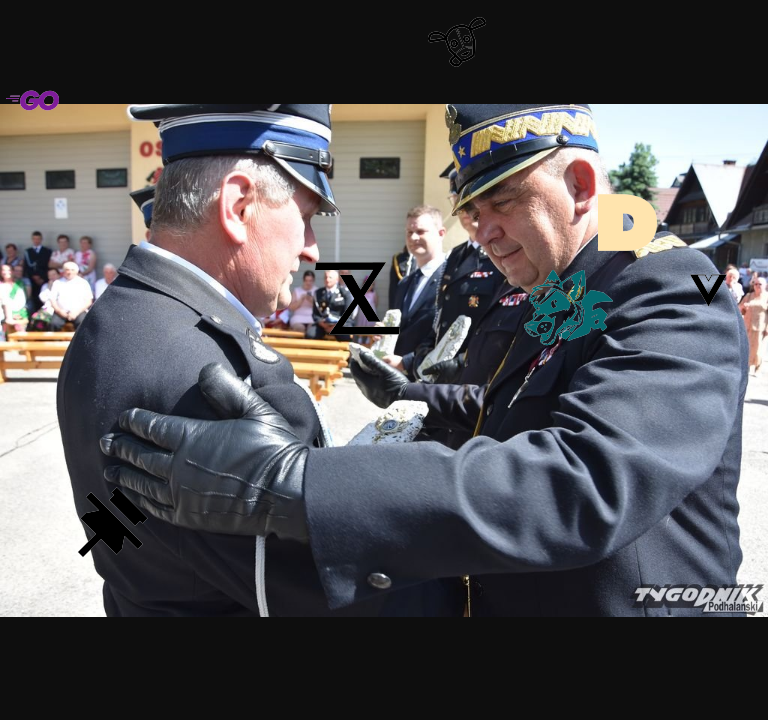  I want to click on go programming language logo, so click(32, 100).